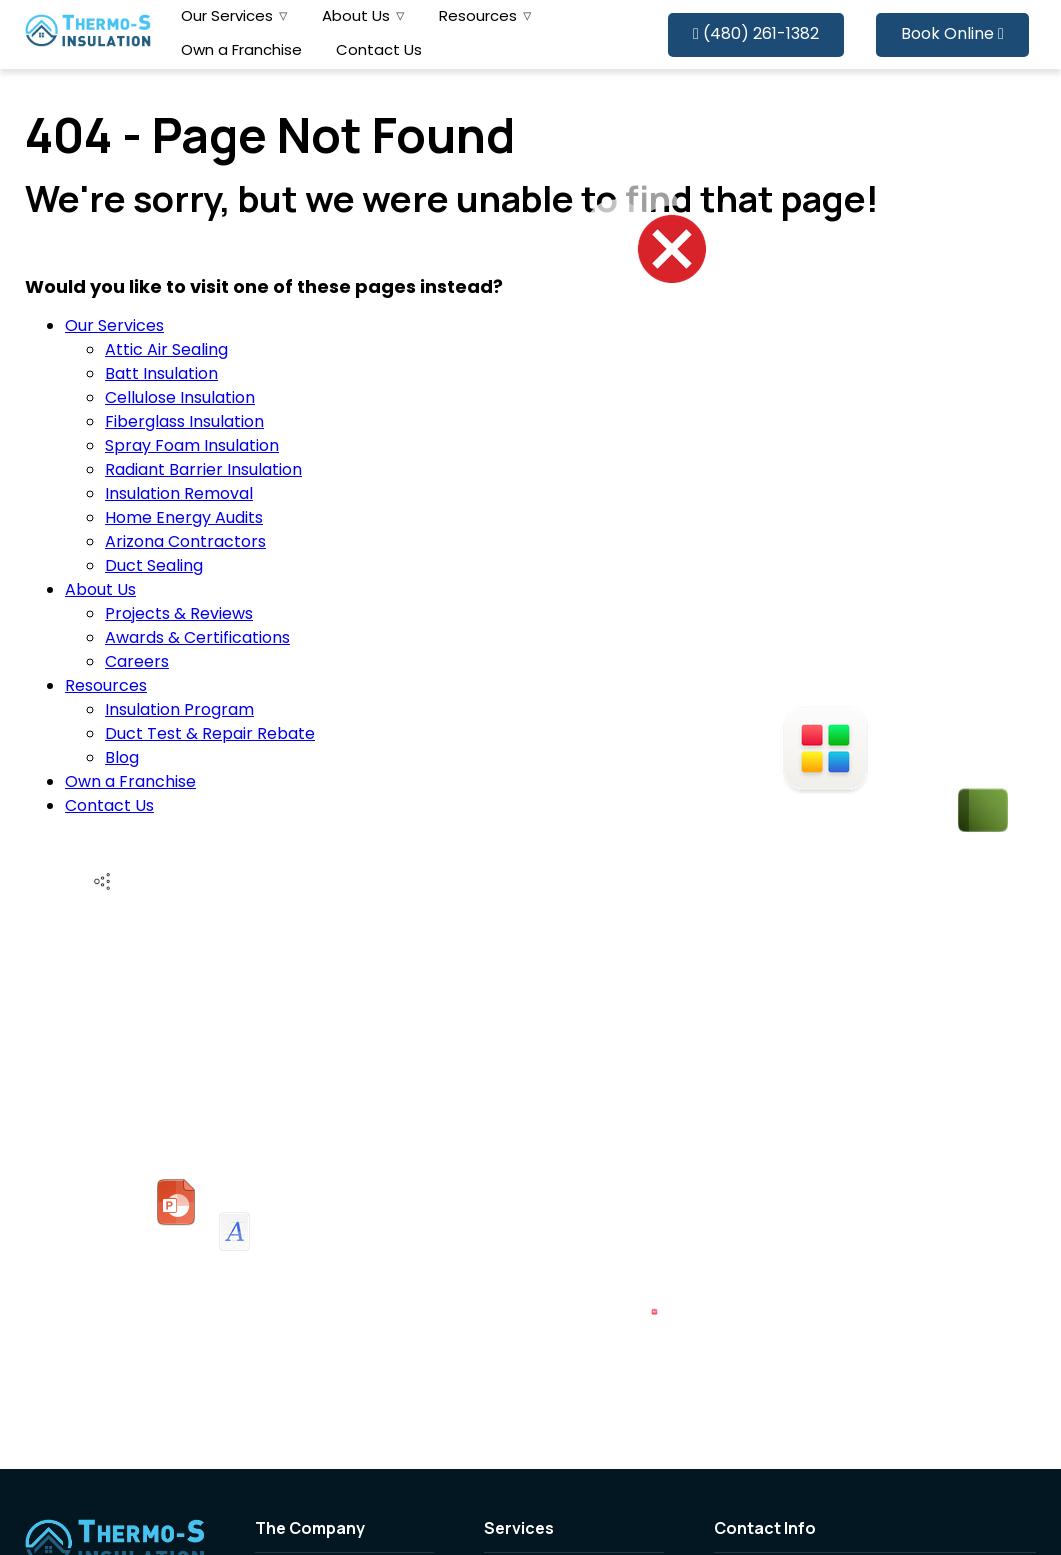  Describe the element at coordinates (102, 882) in the screenshot. I see `track or monitor folder activity` at that location.